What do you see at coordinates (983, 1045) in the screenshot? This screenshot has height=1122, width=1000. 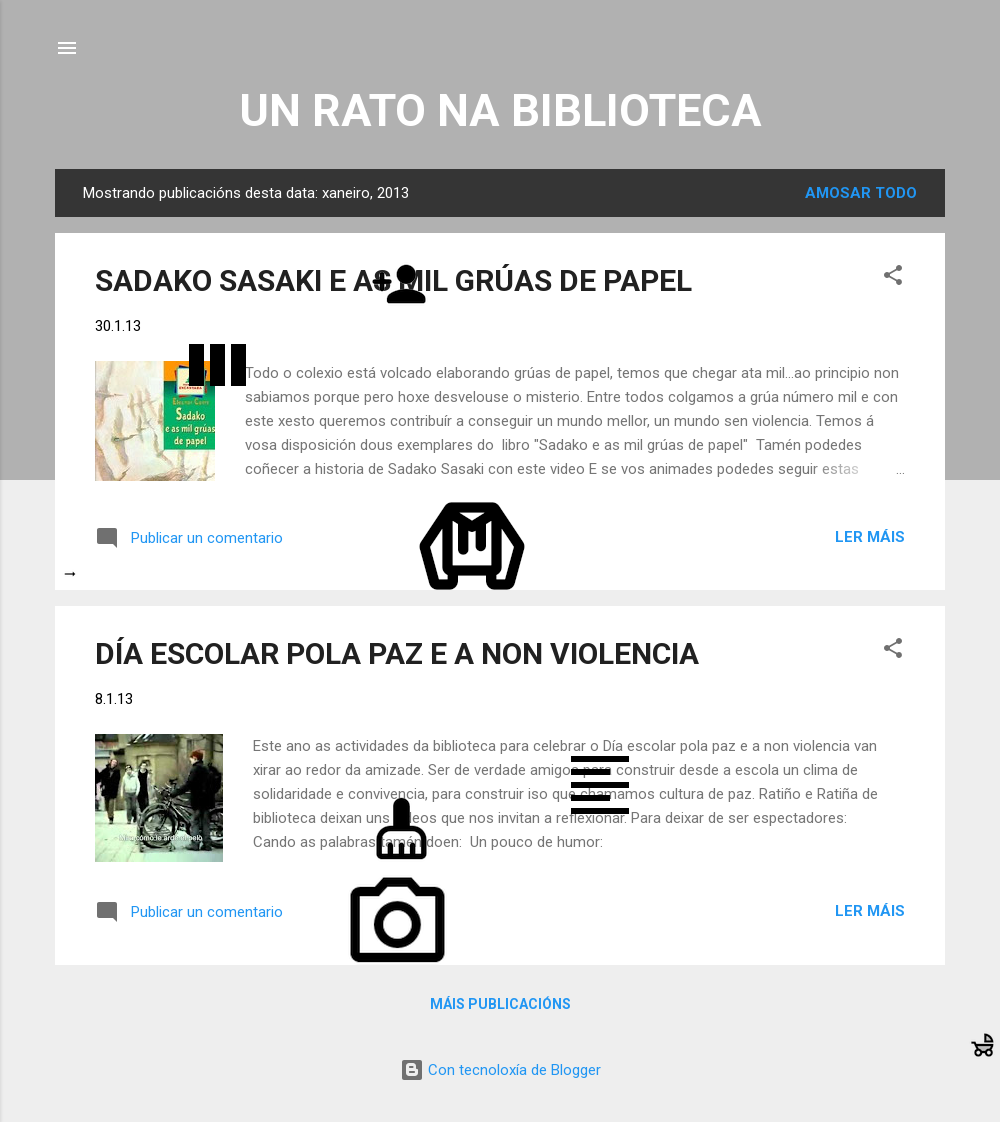 I see `indicates child-friendly or family-friendly location` at bounding box center [983, 1045].